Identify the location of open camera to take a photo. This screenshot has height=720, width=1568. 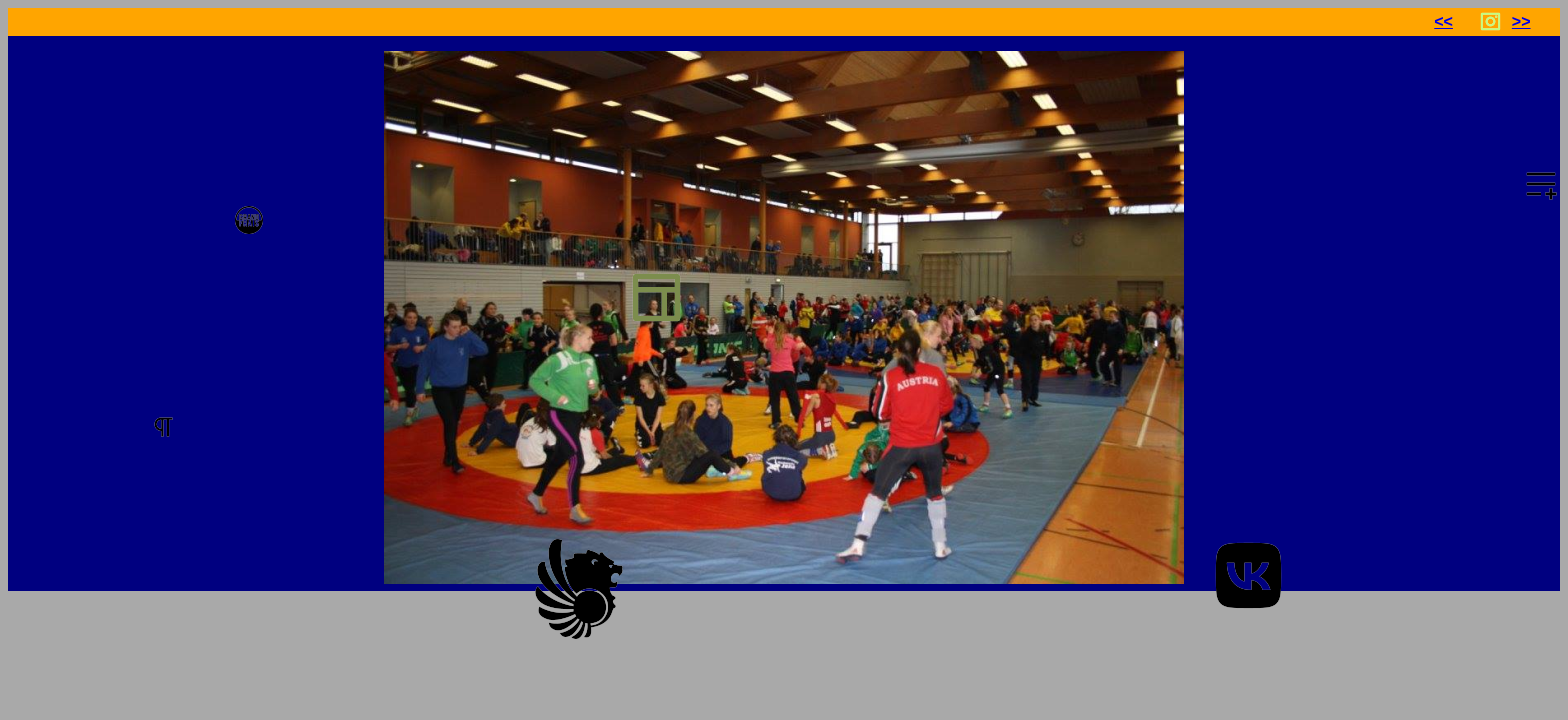
(1490, 21).